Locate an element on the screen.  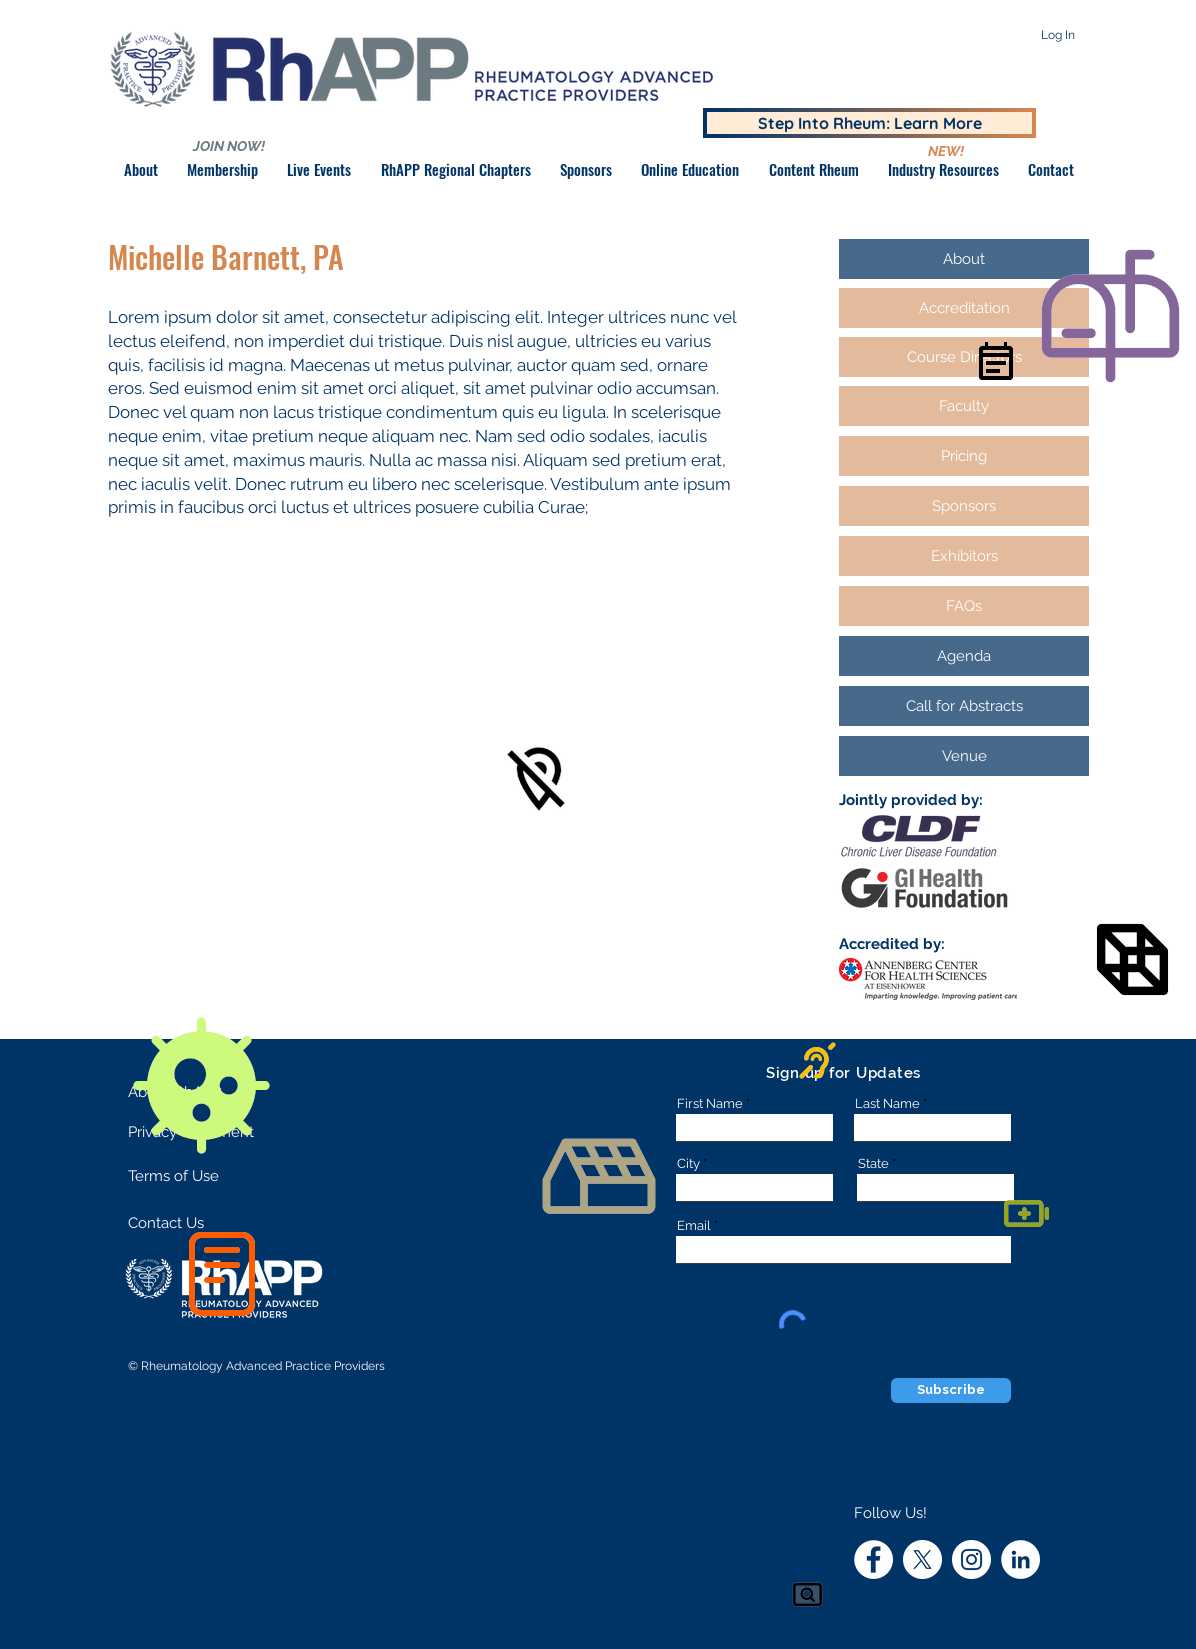
indicates hard of hearing accessibility options is located at coordinates (817, 1060).